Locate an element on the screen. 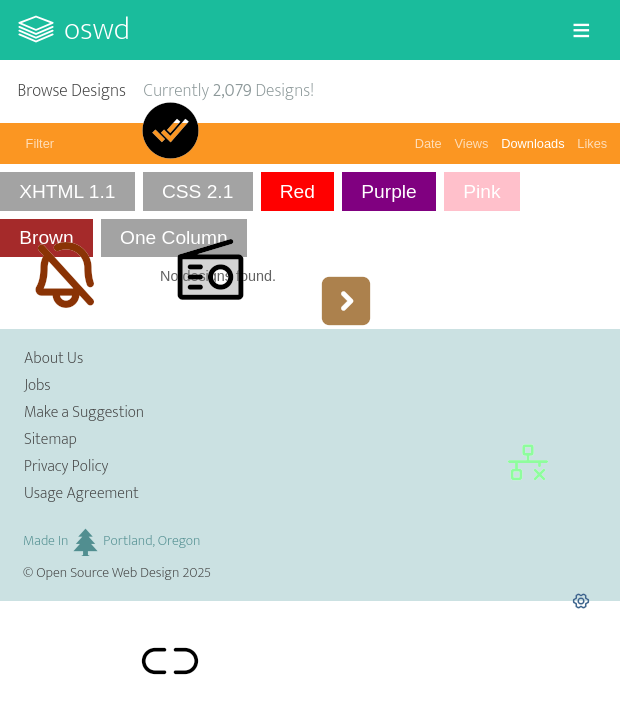  unlink or disconnect a URL is located at coordinates (170, 661).